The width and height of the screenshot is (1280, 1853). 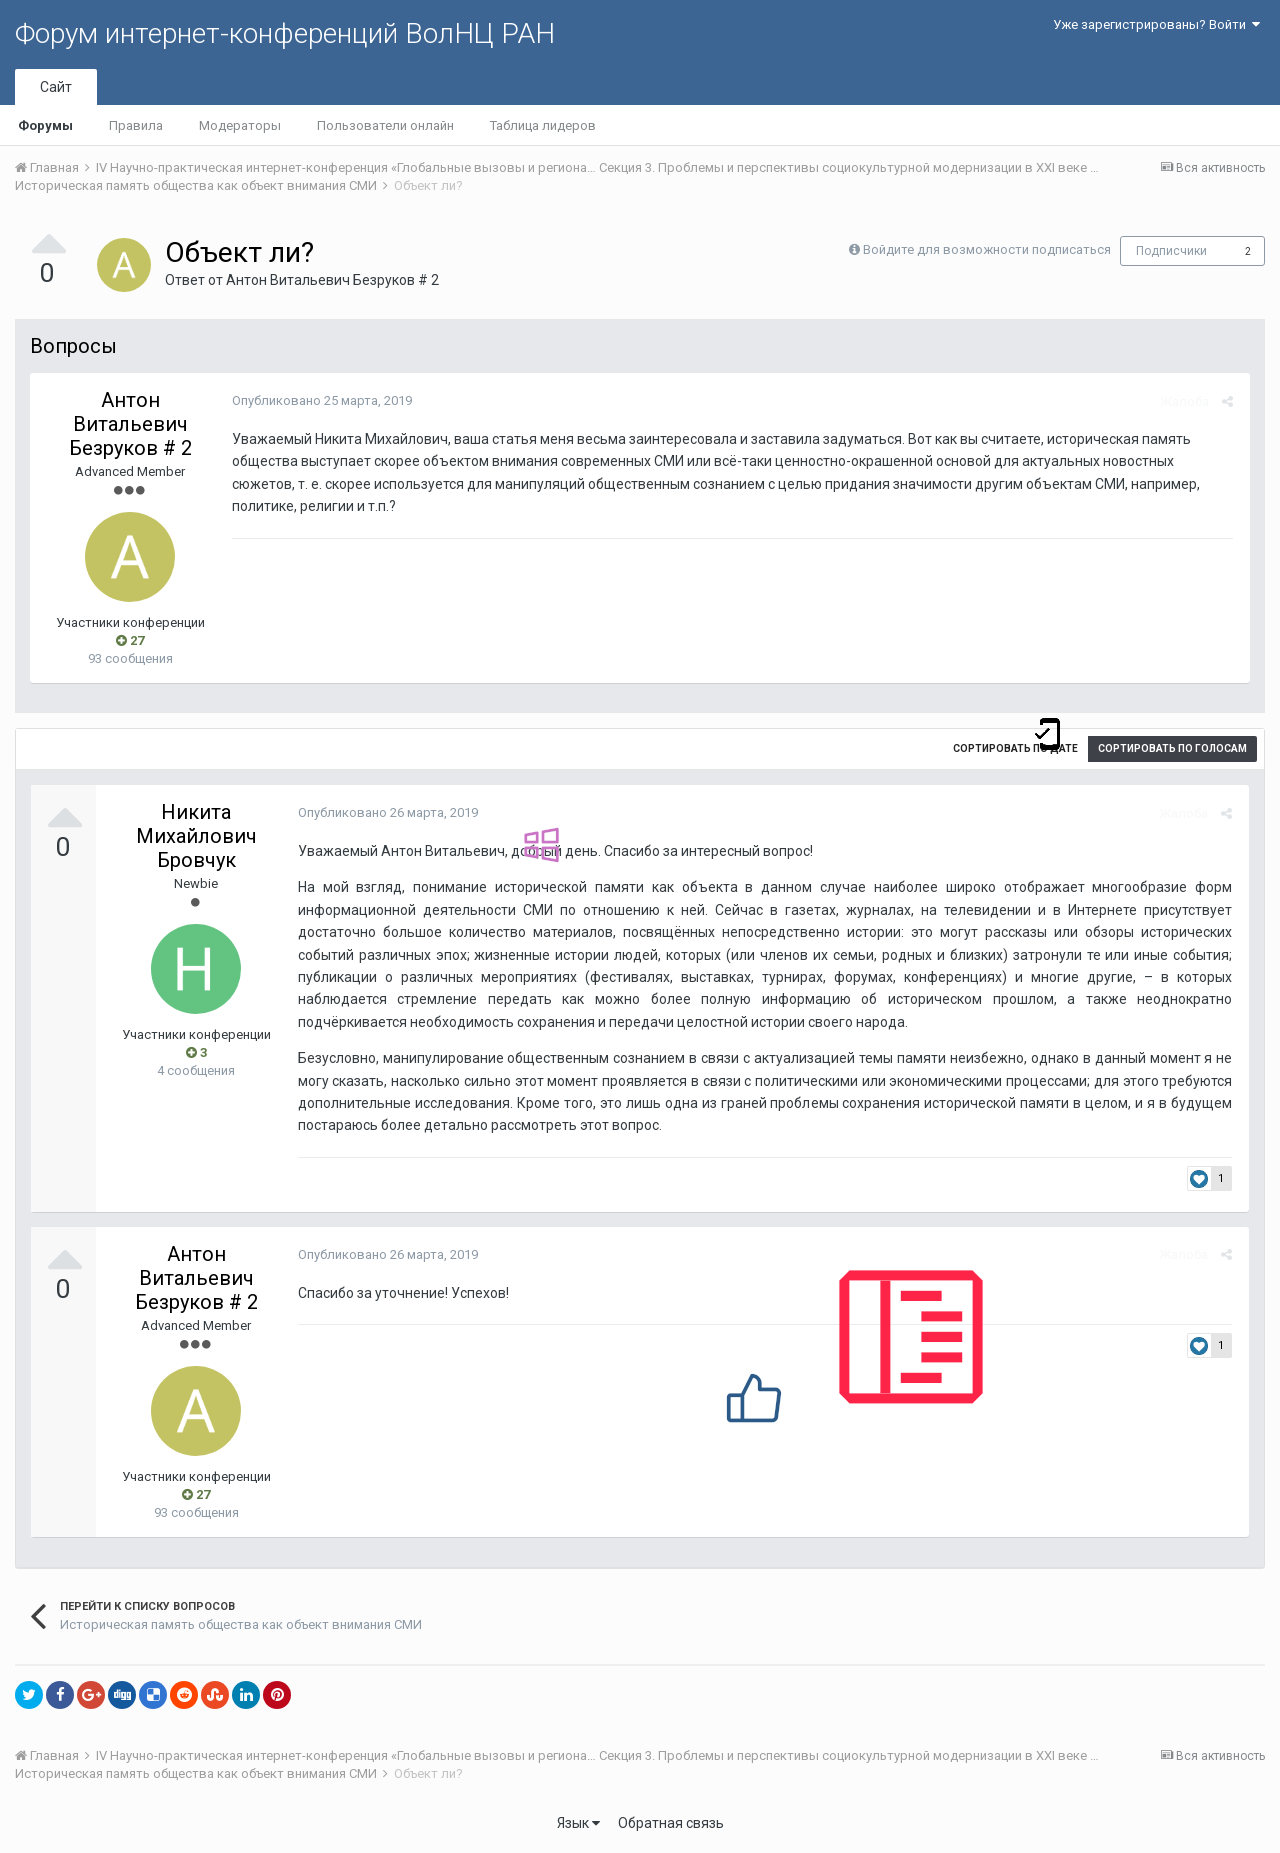 I want to click on like or approve content, so click(x=754, y=1401).